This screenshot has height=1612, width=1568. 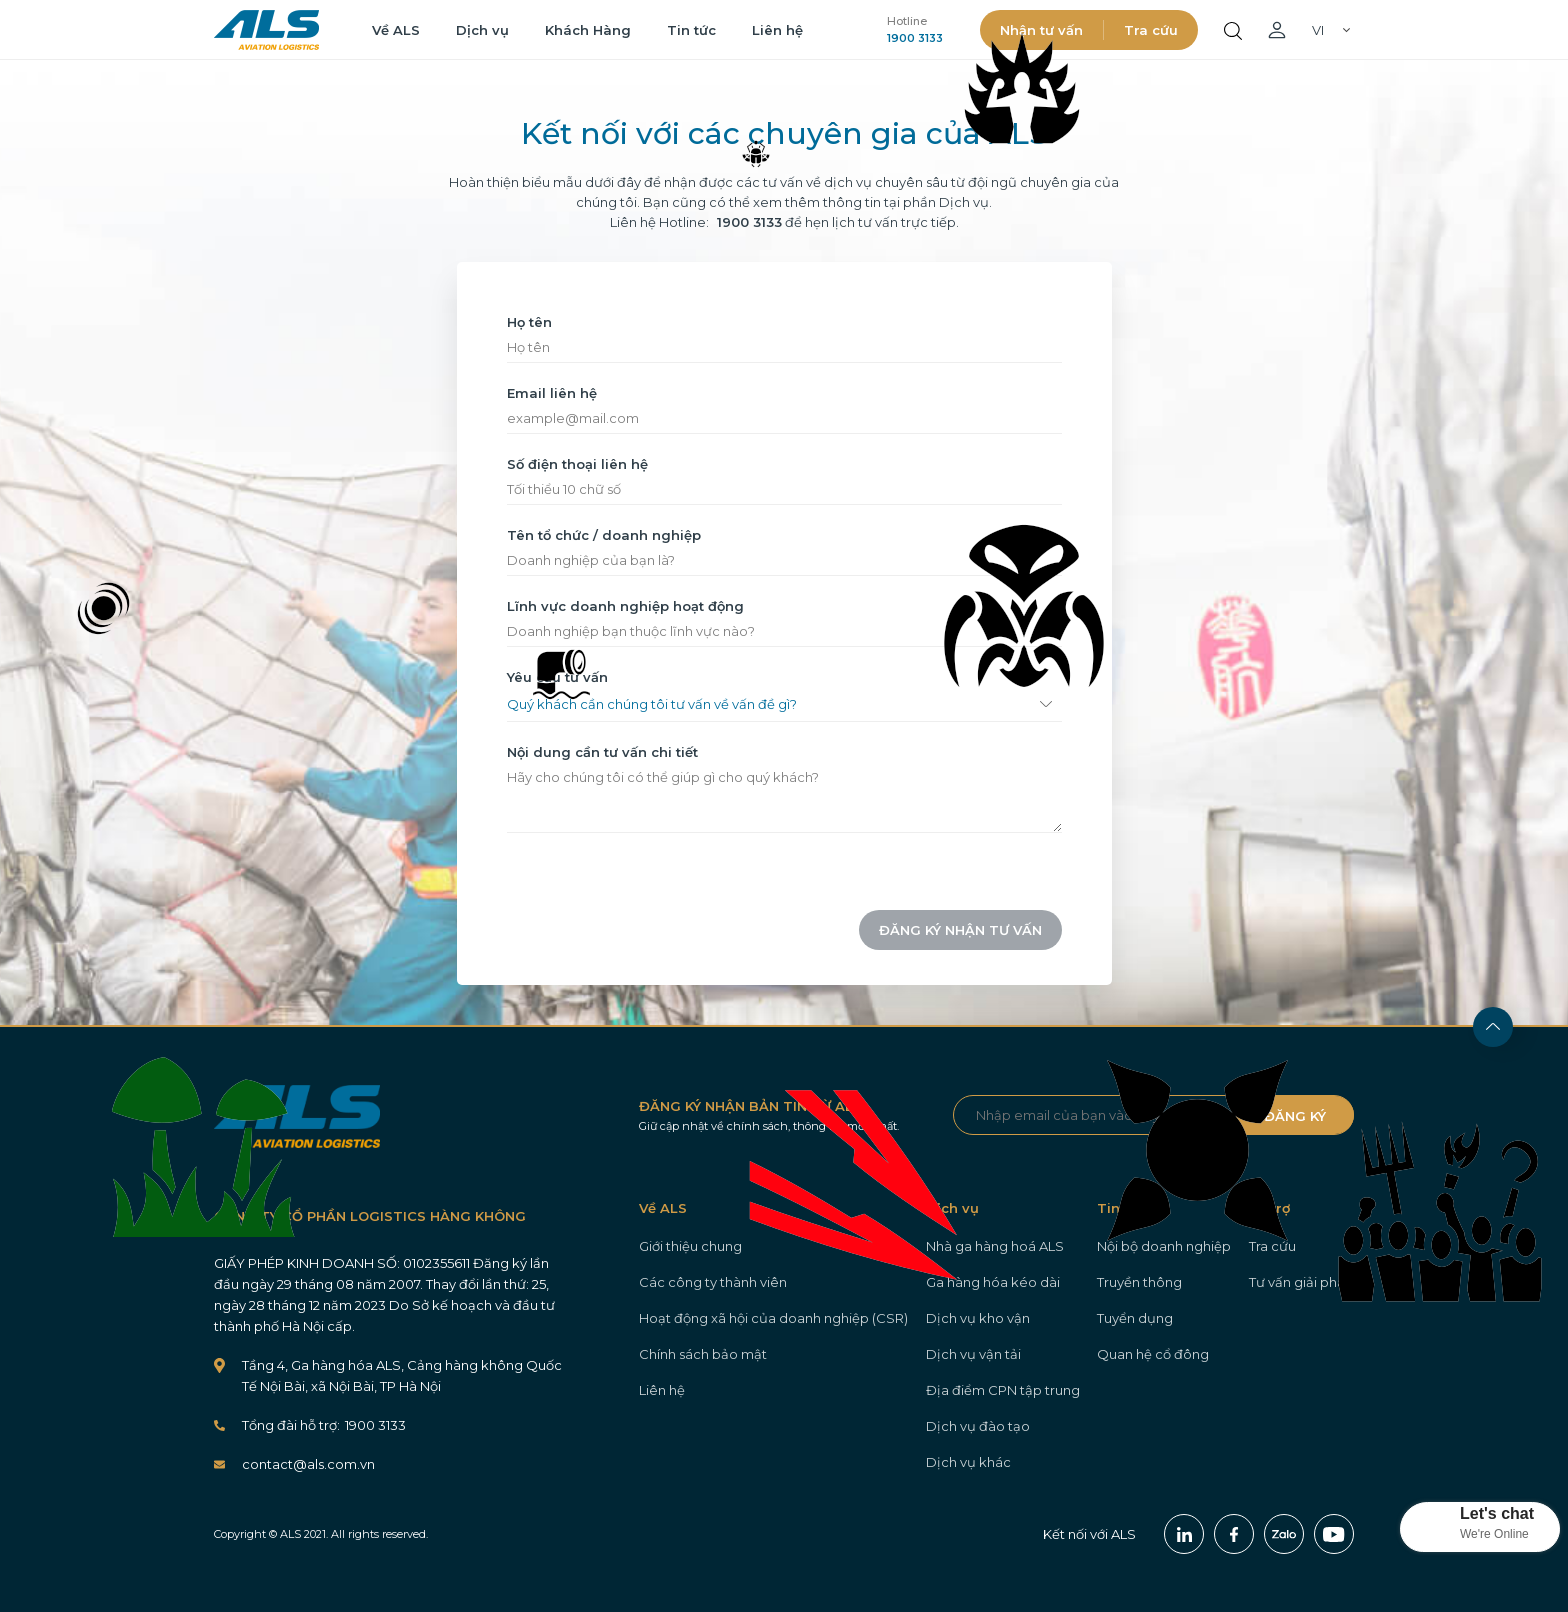 I want to click on activate a power-up or special ability, so click(x=1022, y=87).